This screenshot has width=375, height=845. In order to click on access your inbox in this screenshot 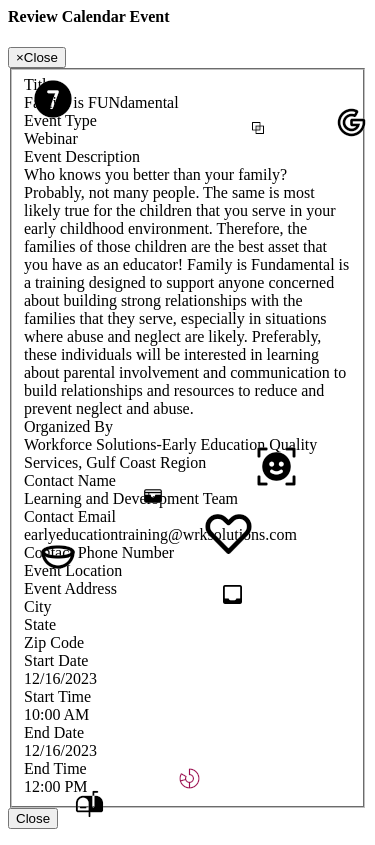, I will do `click(232, 594)`.